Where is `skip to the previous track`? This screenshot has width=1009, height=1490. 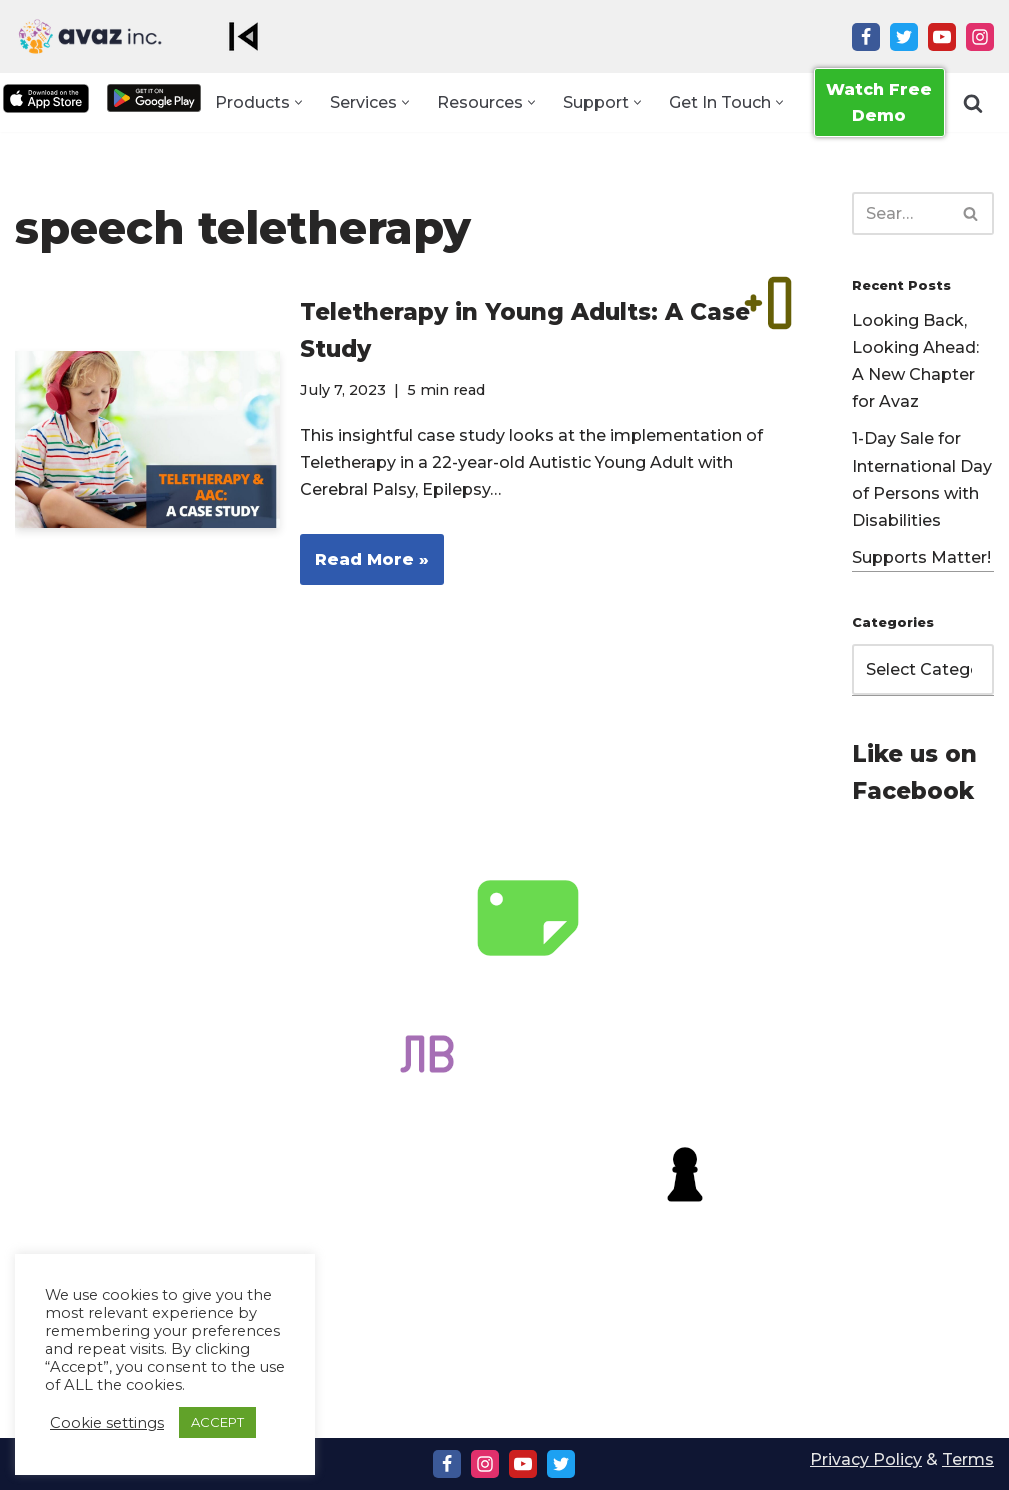
skip to the previous track is located at coordinates (243, 36).